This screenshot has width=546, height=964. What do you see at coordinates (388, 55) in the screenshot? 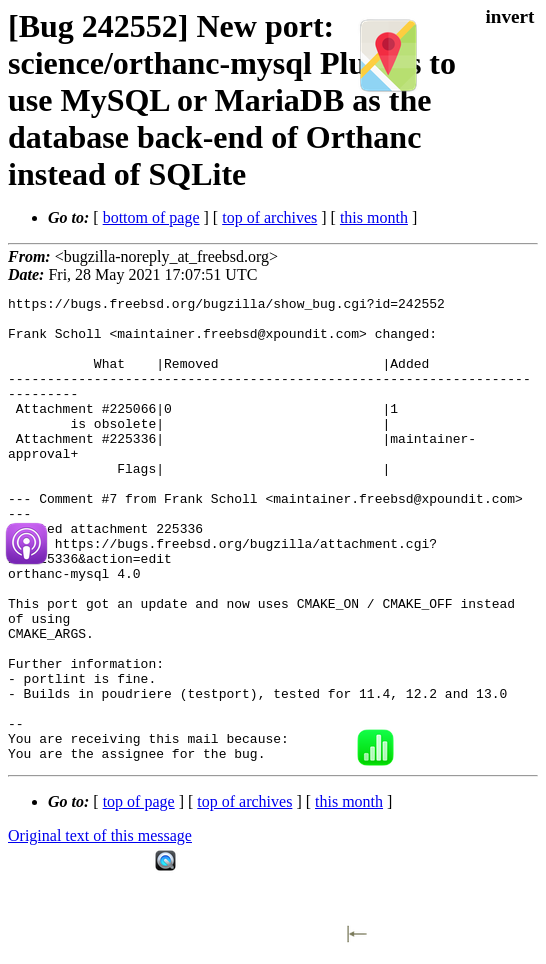
I see `a google earth KML geographic data file` at bounding box center [388, 55].